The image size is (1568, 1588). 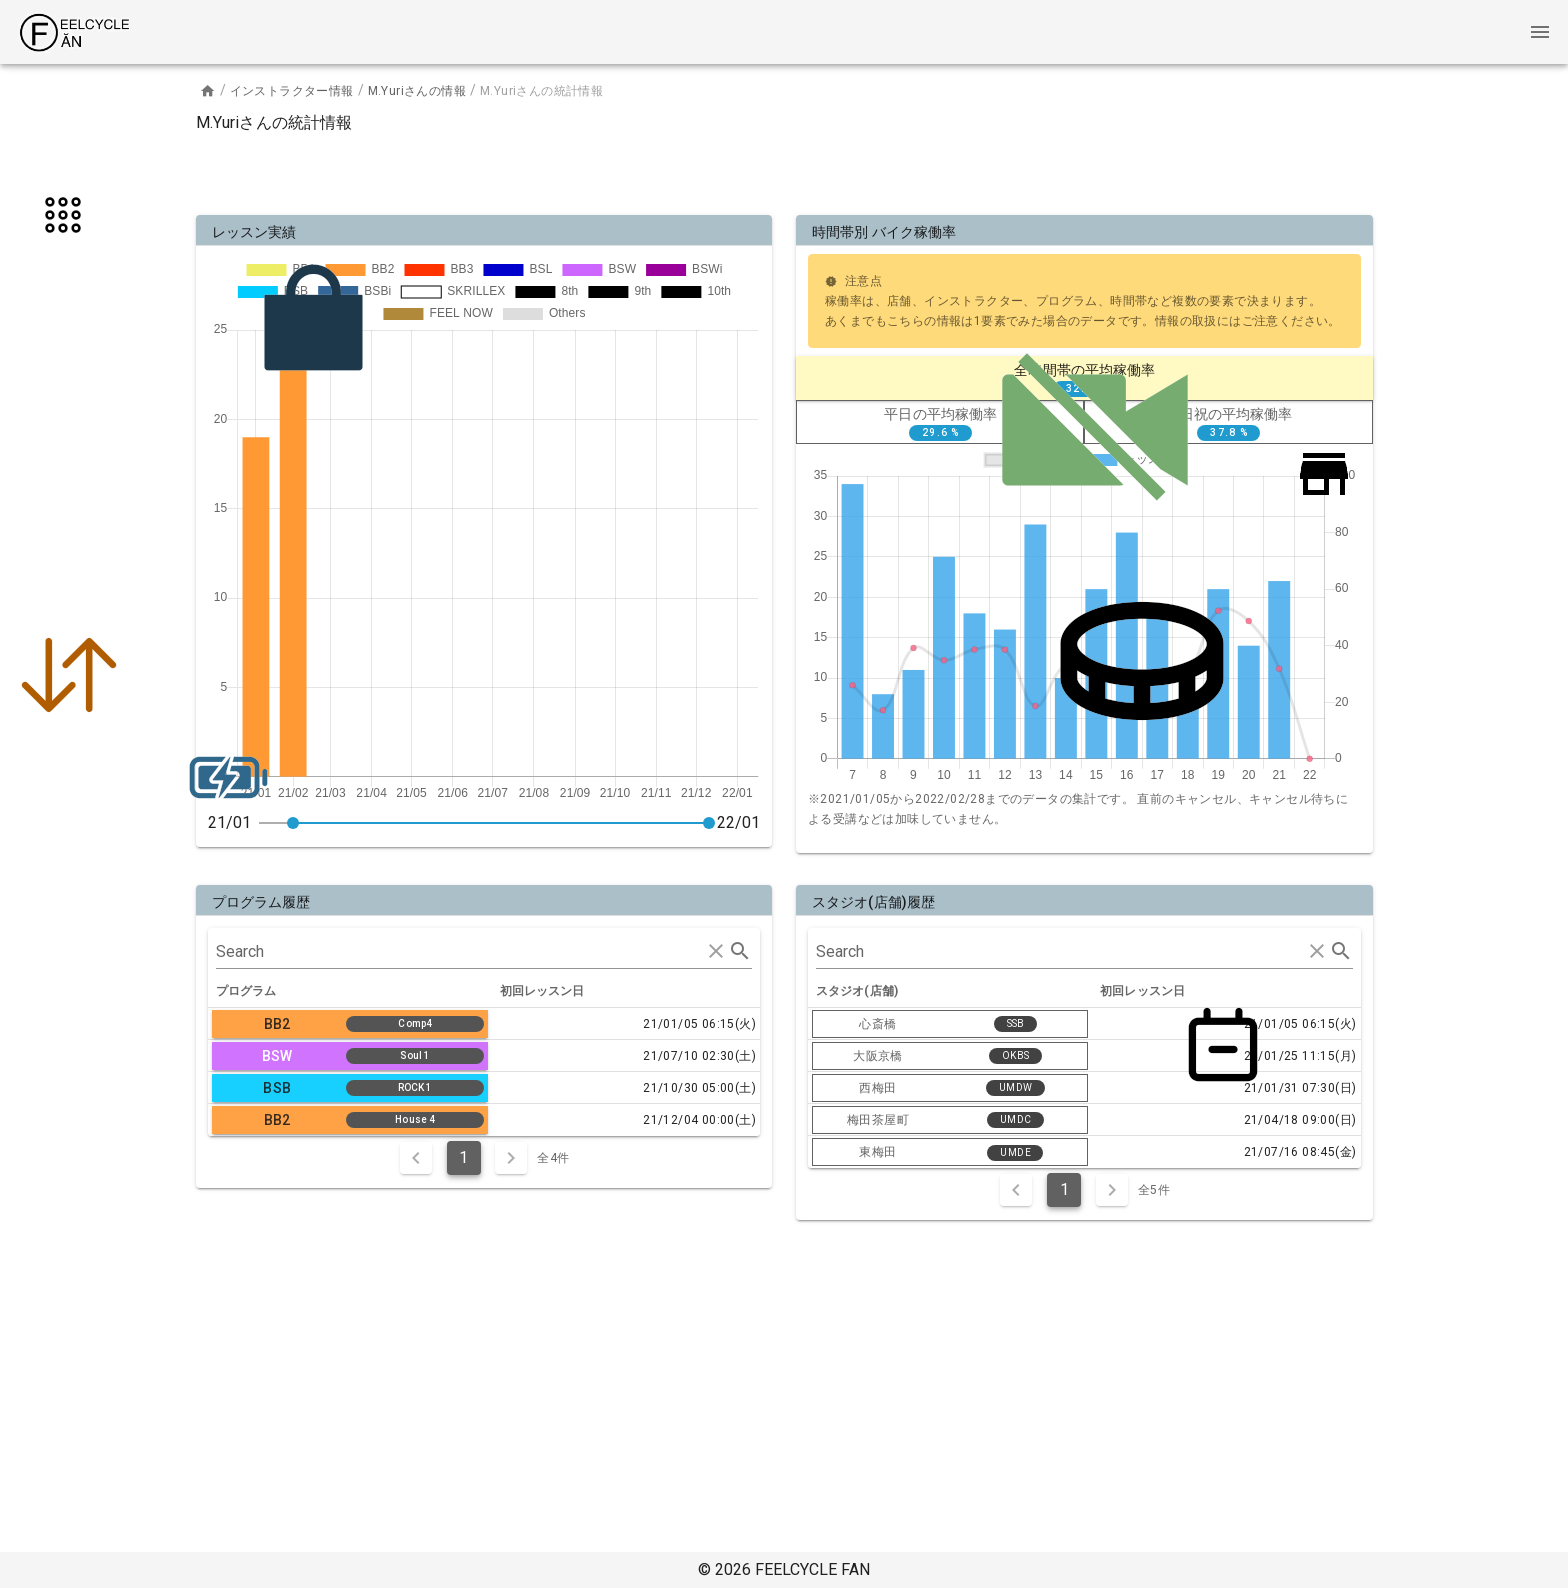 I want to click on browse or open the store, so click(x=1324, y=474).